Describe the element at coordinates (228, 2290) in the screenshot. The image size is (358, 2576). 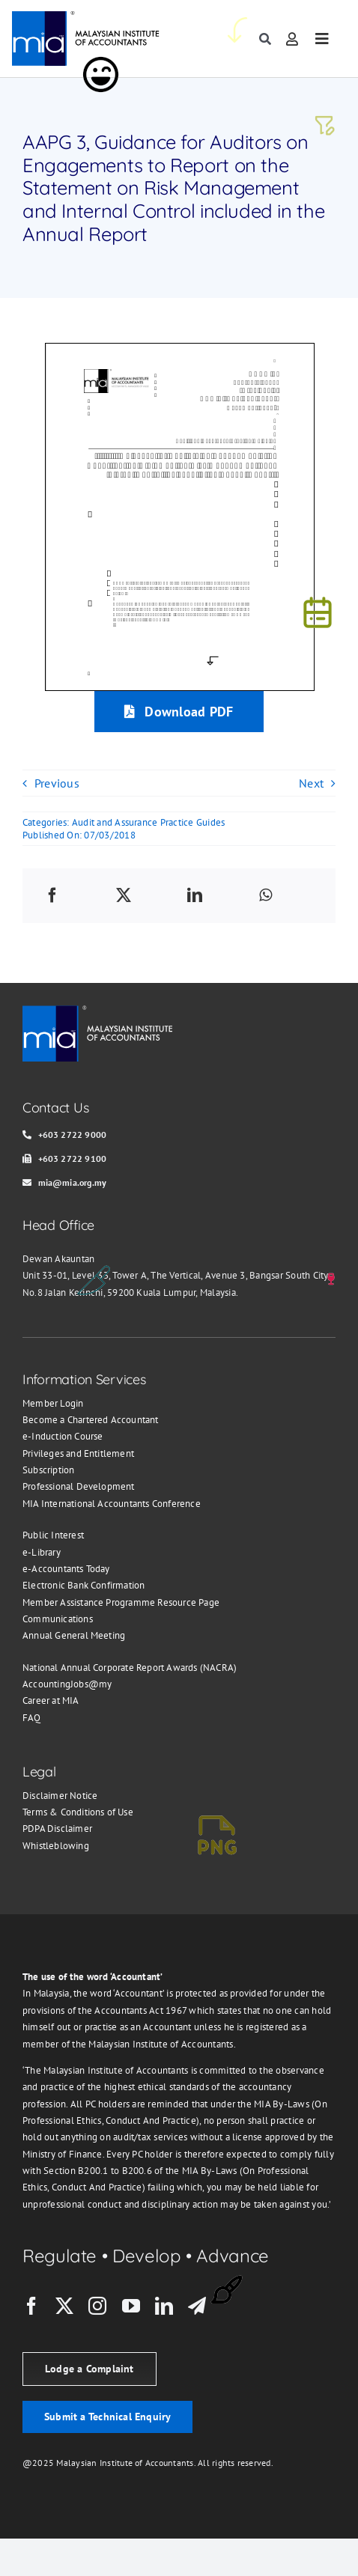
I see `access drawing or painting tools` at that location.